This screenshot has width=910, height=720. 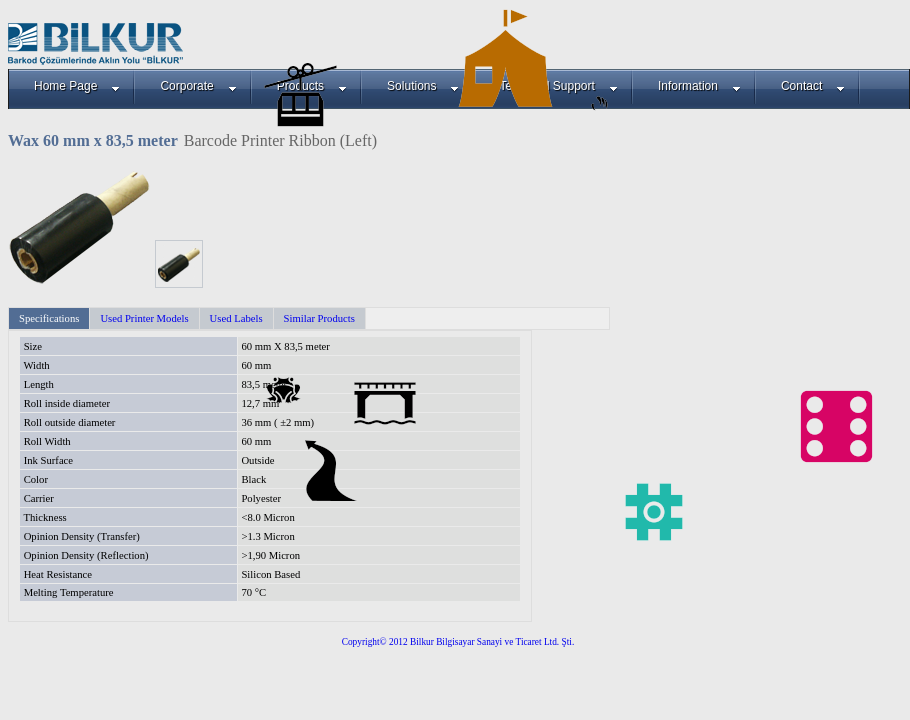 I want to click on settings or configuration menu, so click(x=654, y=512).